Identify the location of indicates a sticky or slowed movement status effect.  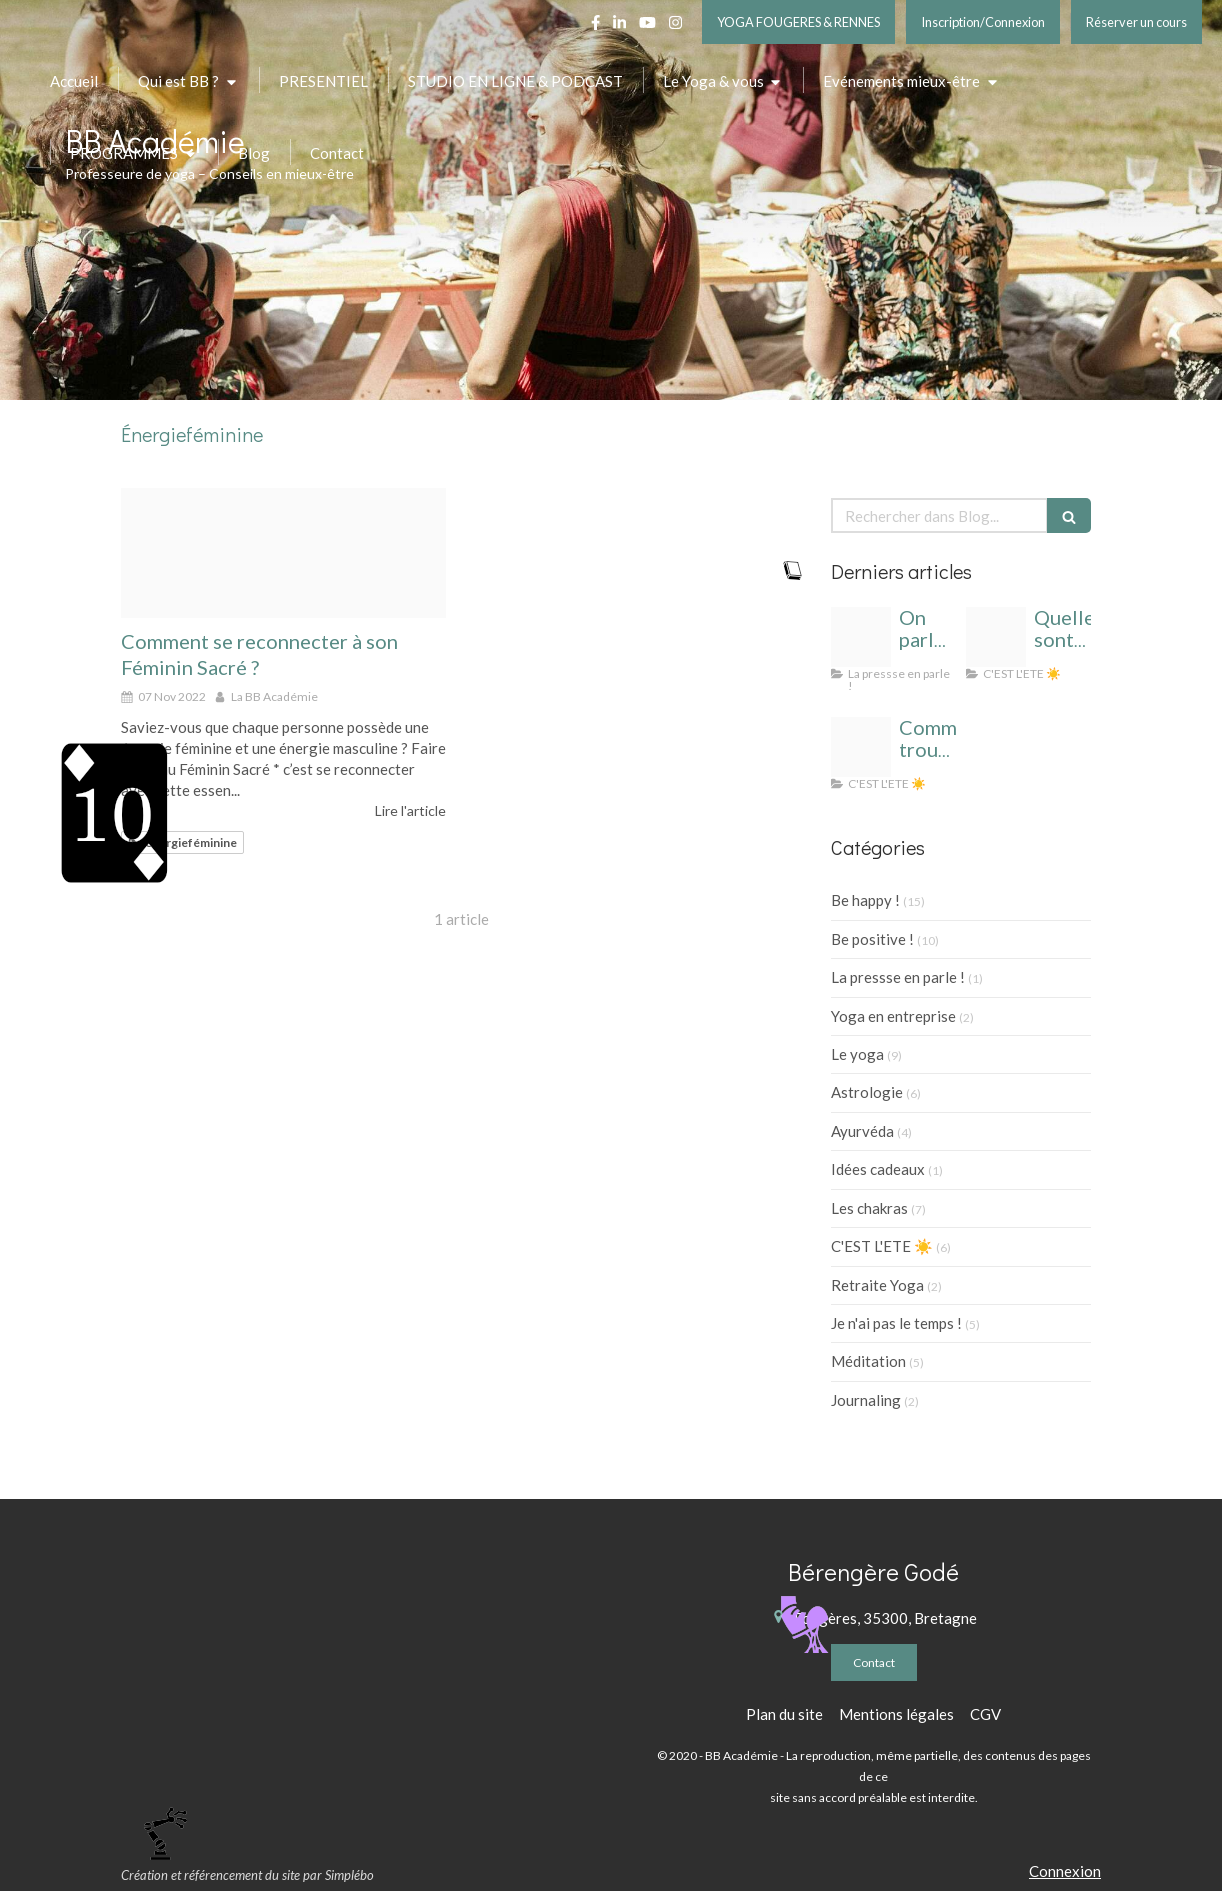
(809, 1624).